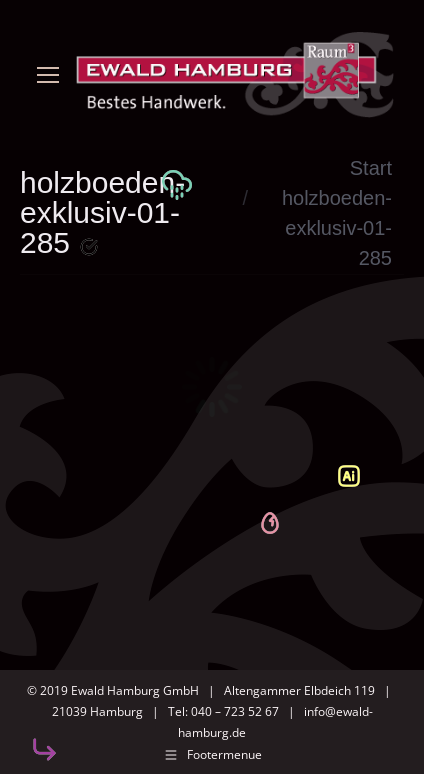  Describe the element at coordinates (349, 476) in the screenshot. I see `open Adobe Illustrator` at that location.